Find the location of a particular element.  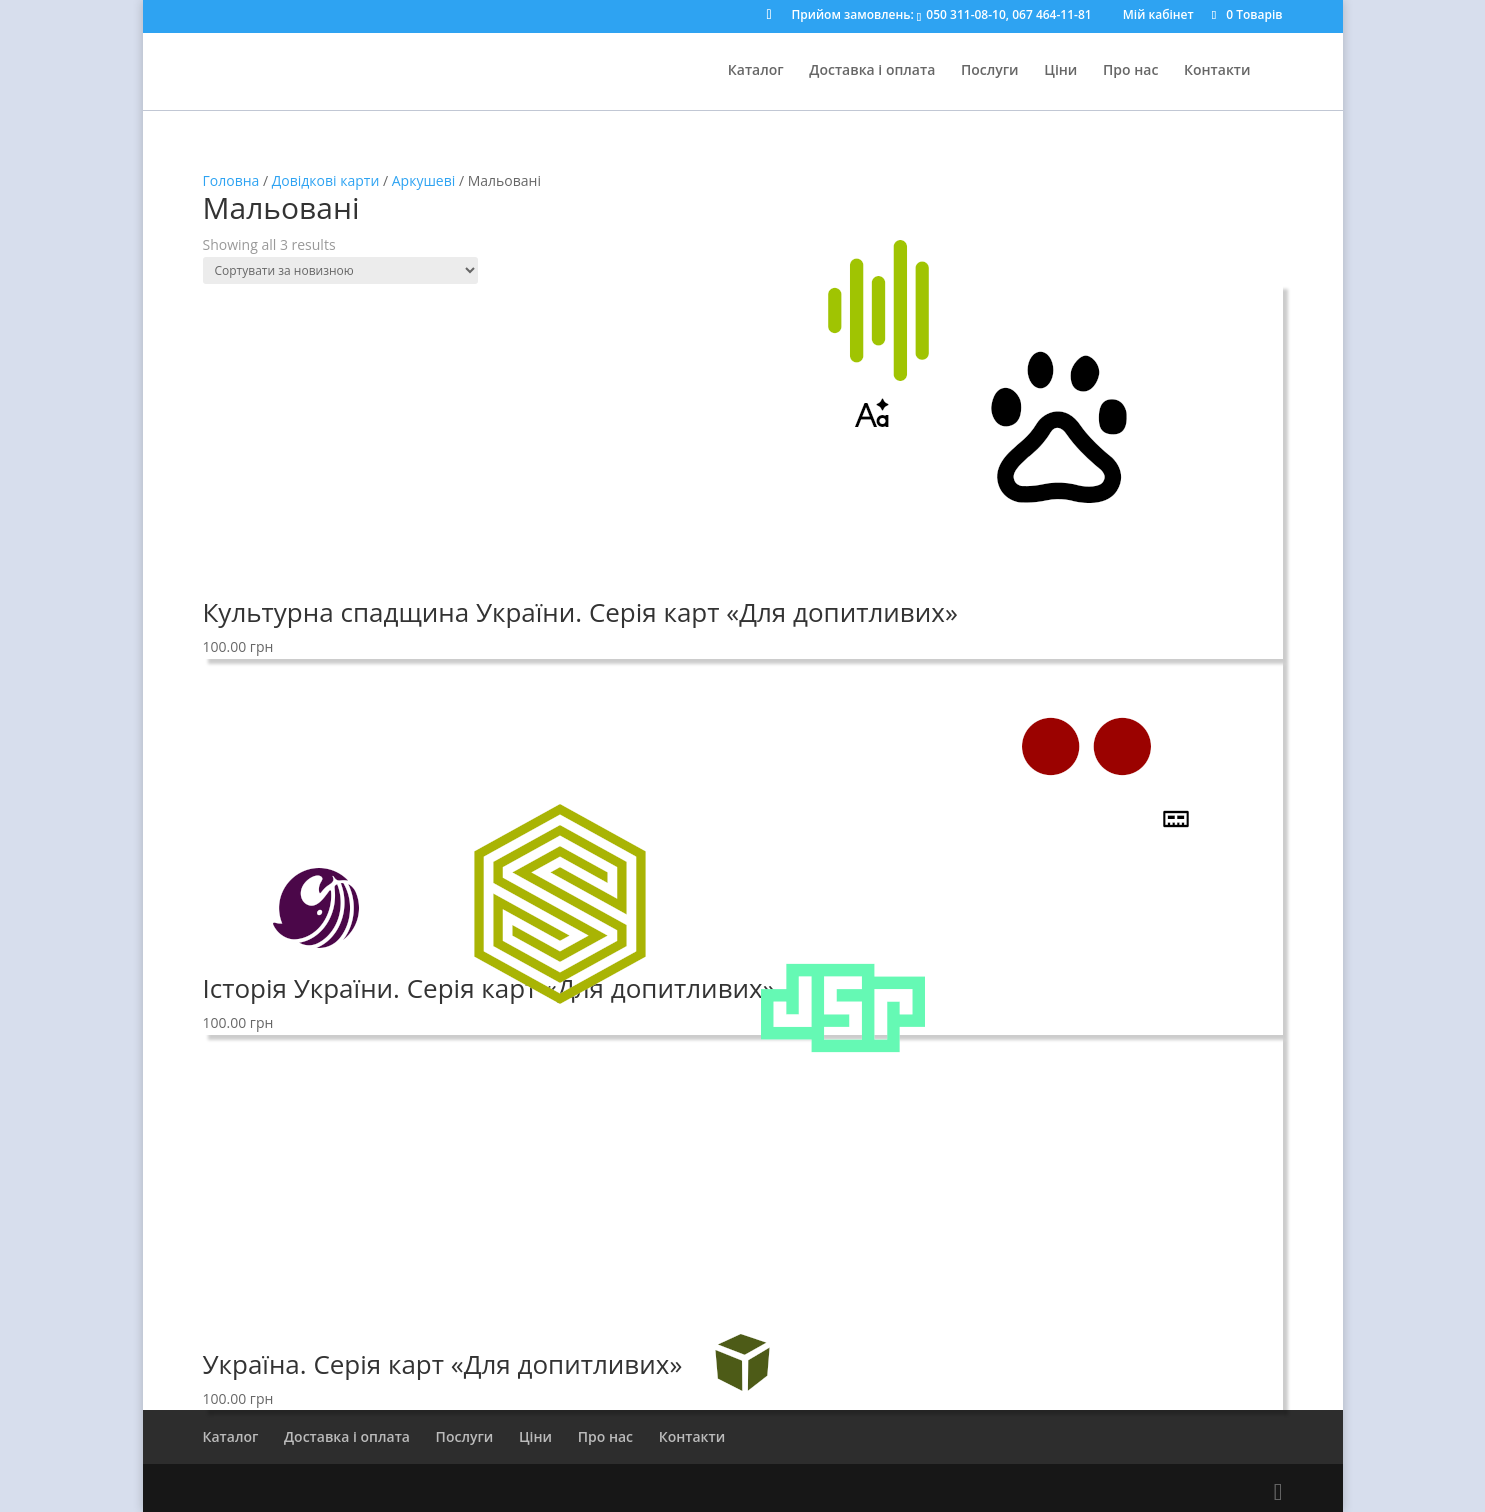

open Flickr app is located at coordinates (1086, 746).